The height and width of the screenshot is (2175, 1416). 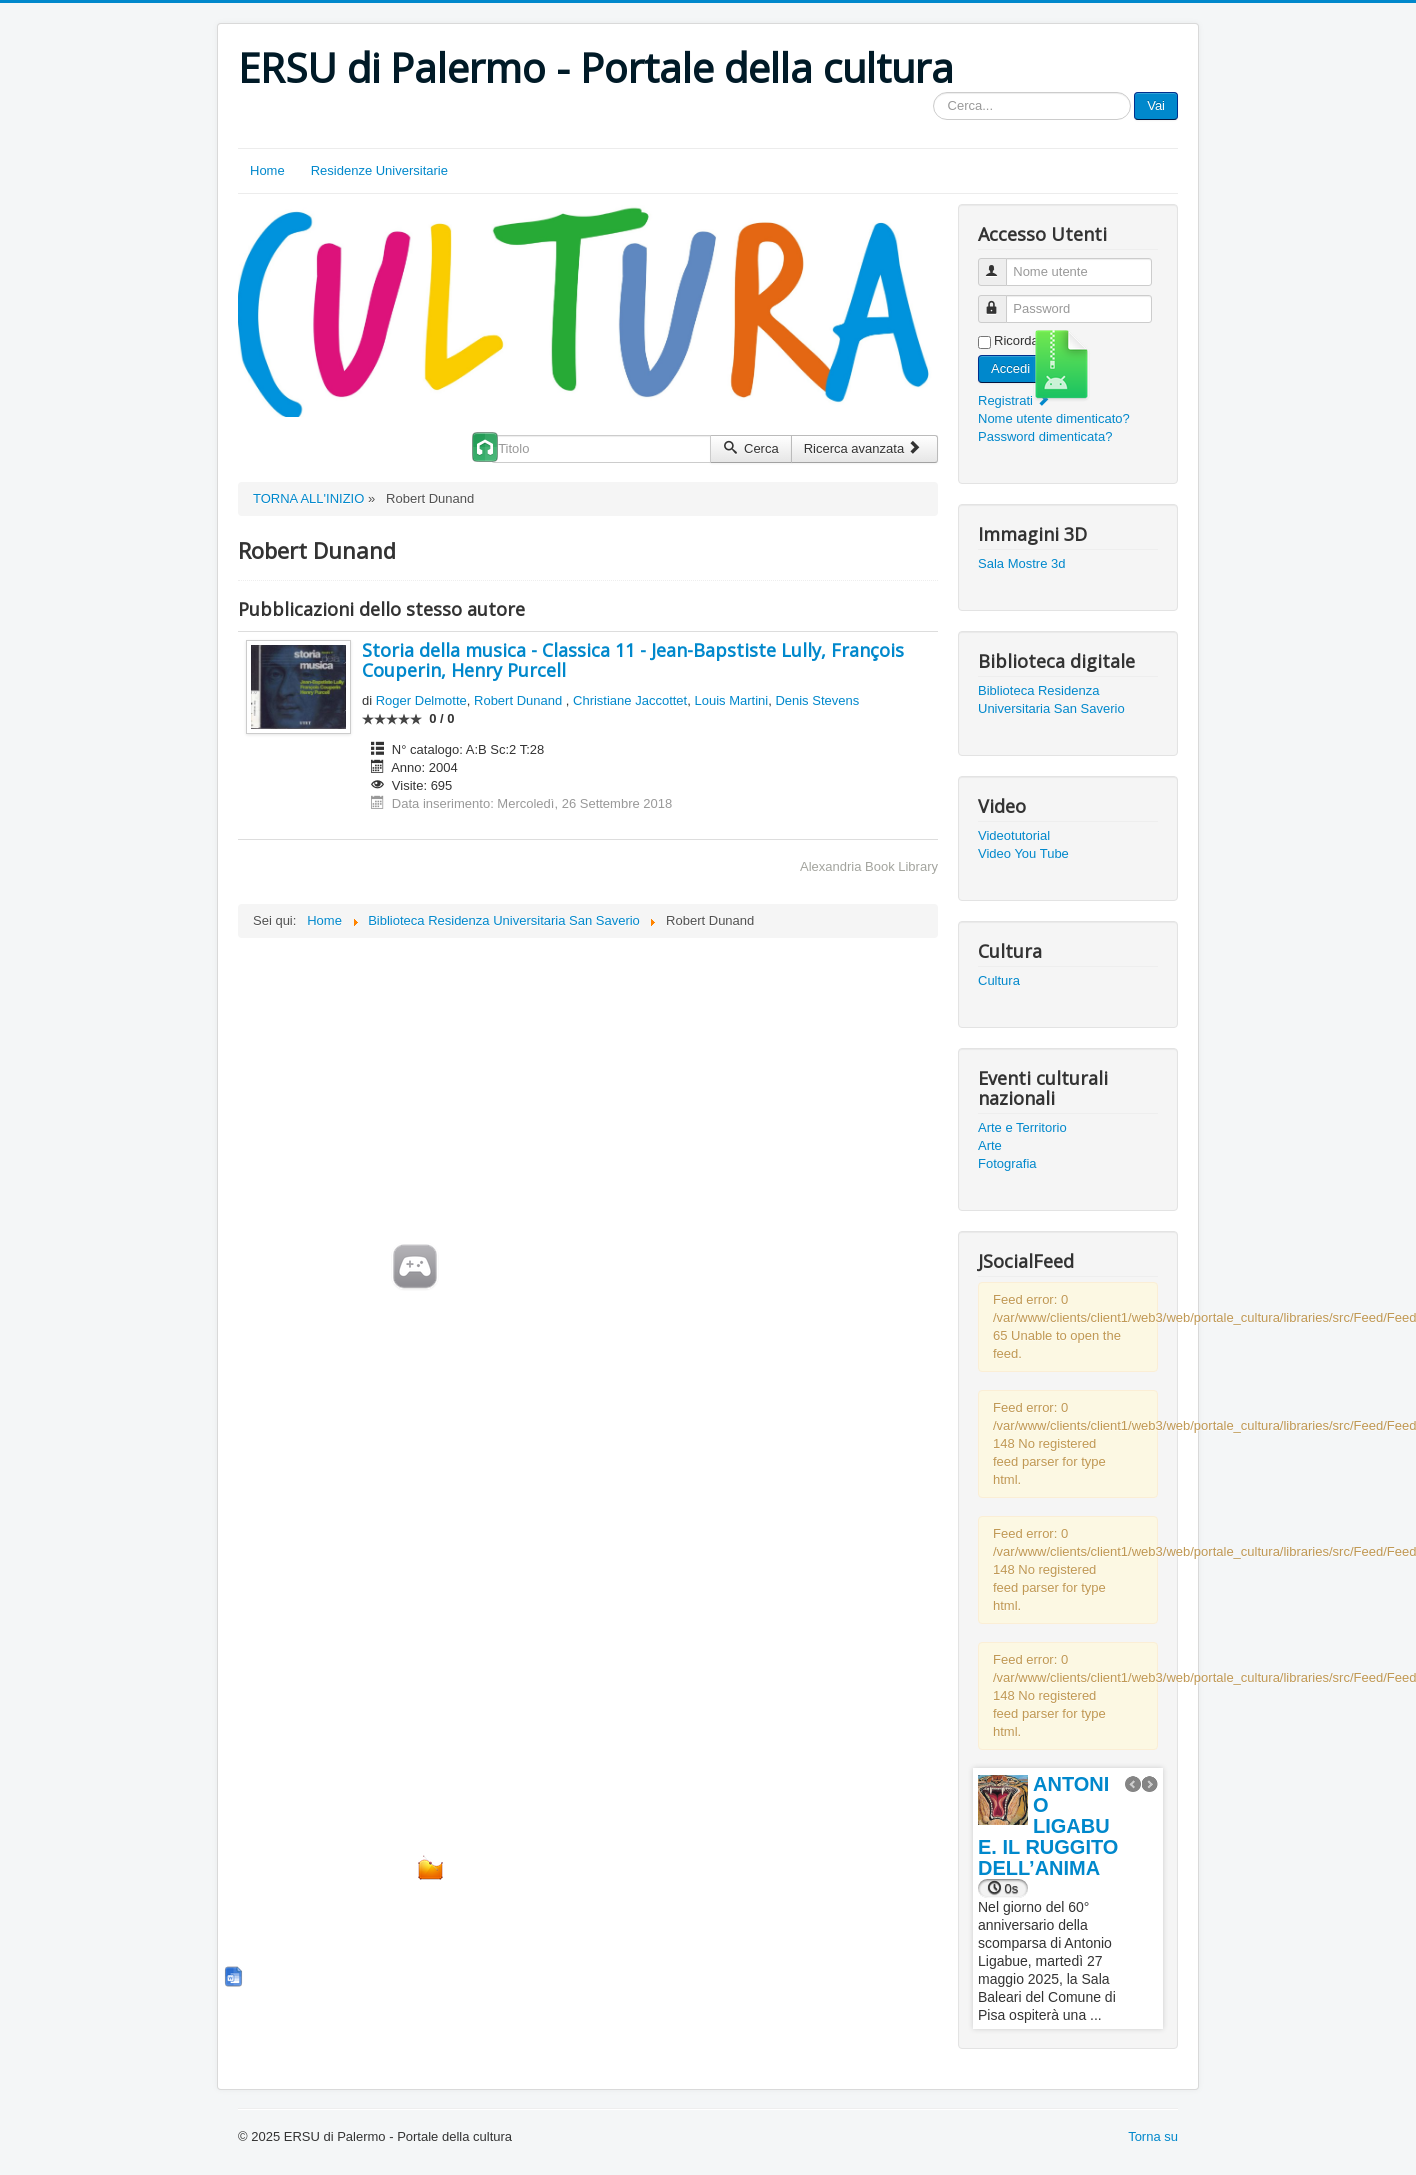 I want to click on open a Microsoft Word document, so click(x=233, y=1976).